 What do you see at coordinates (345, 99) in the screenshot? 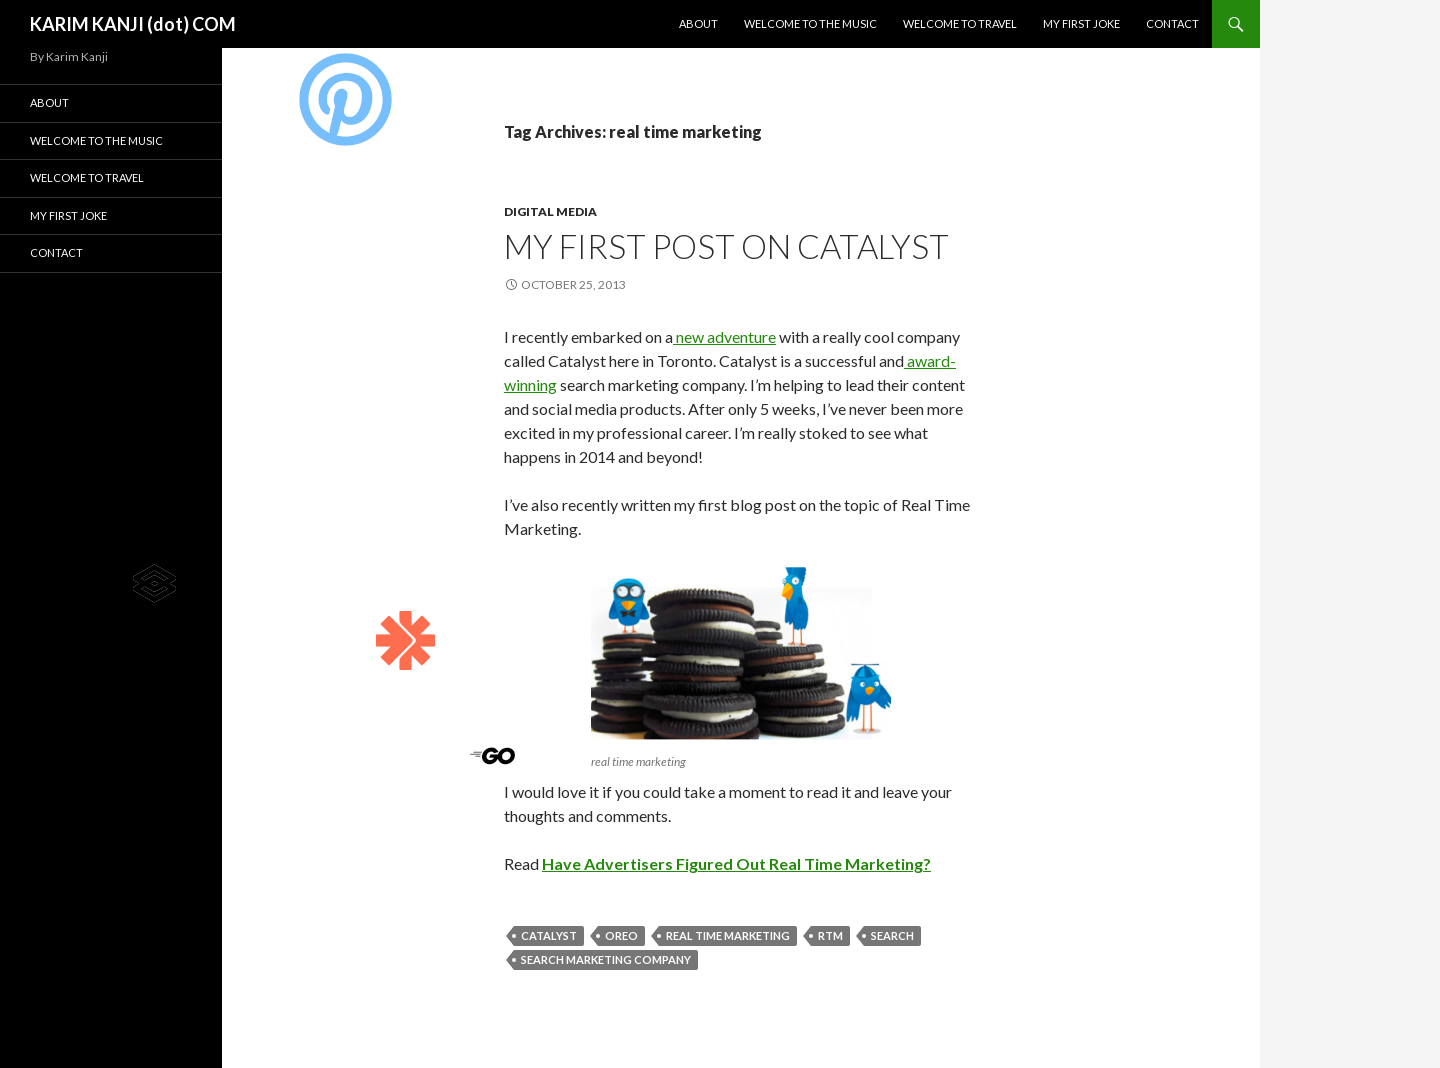
I see `open Pinterest app` at bounding box center [345, 99].